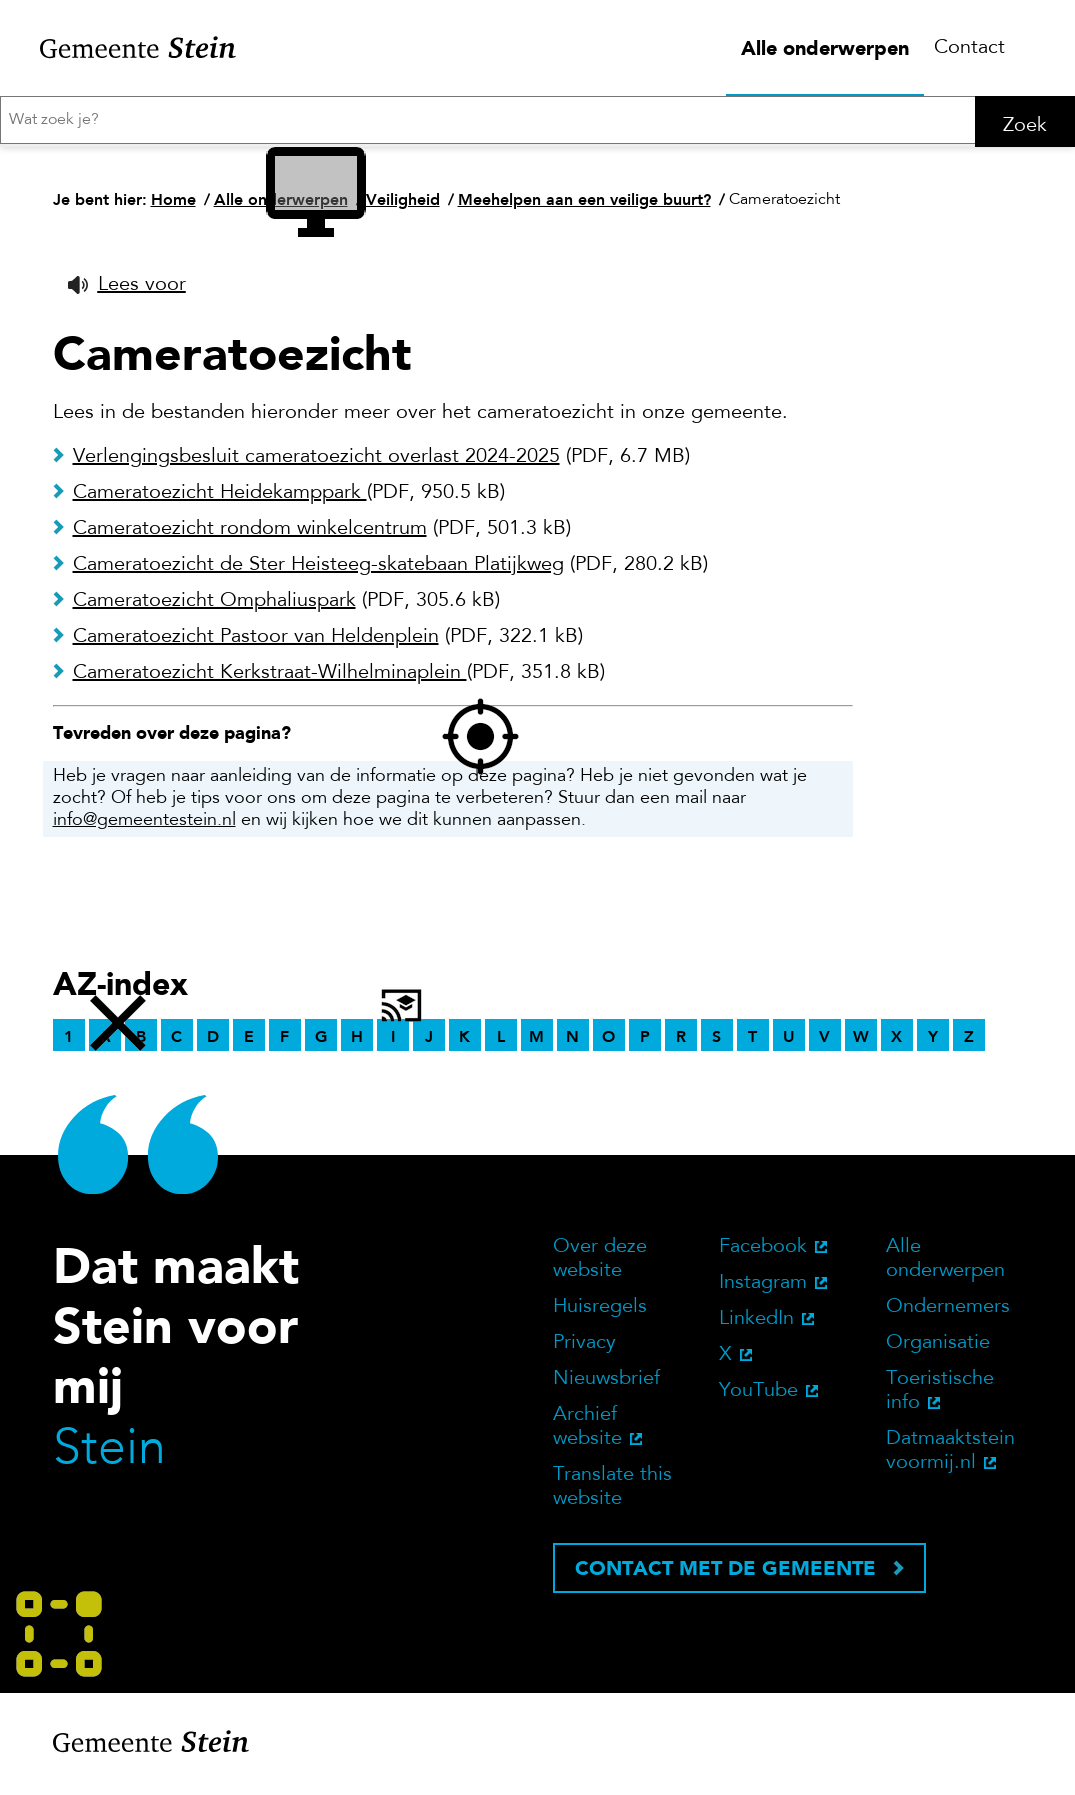 Image resolution: width=1075 pixels, height=1795 pixels. Describe the element at coordinates (118, 1023) in the screenshot. I see `close the current window or dialog` at that location.